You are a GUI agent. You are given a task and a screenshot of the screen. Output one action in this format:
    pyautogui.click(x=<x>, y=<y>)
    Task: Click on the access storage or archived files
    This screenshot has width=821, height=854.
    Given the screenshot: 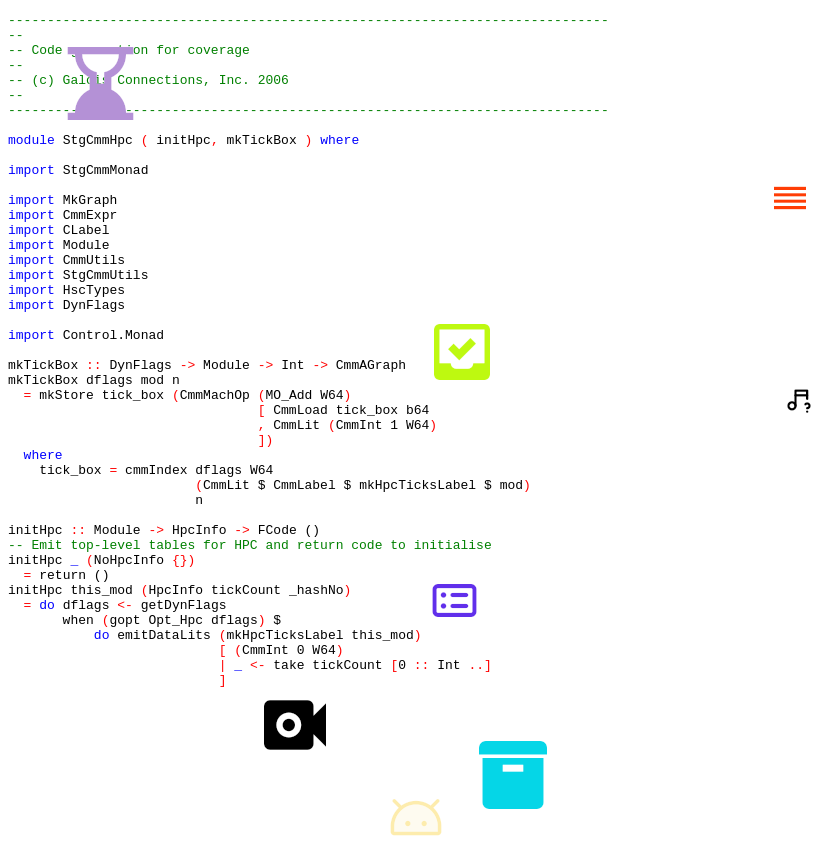 What is the action you would take?
    pyautogui.click(x=513, y=775)
    